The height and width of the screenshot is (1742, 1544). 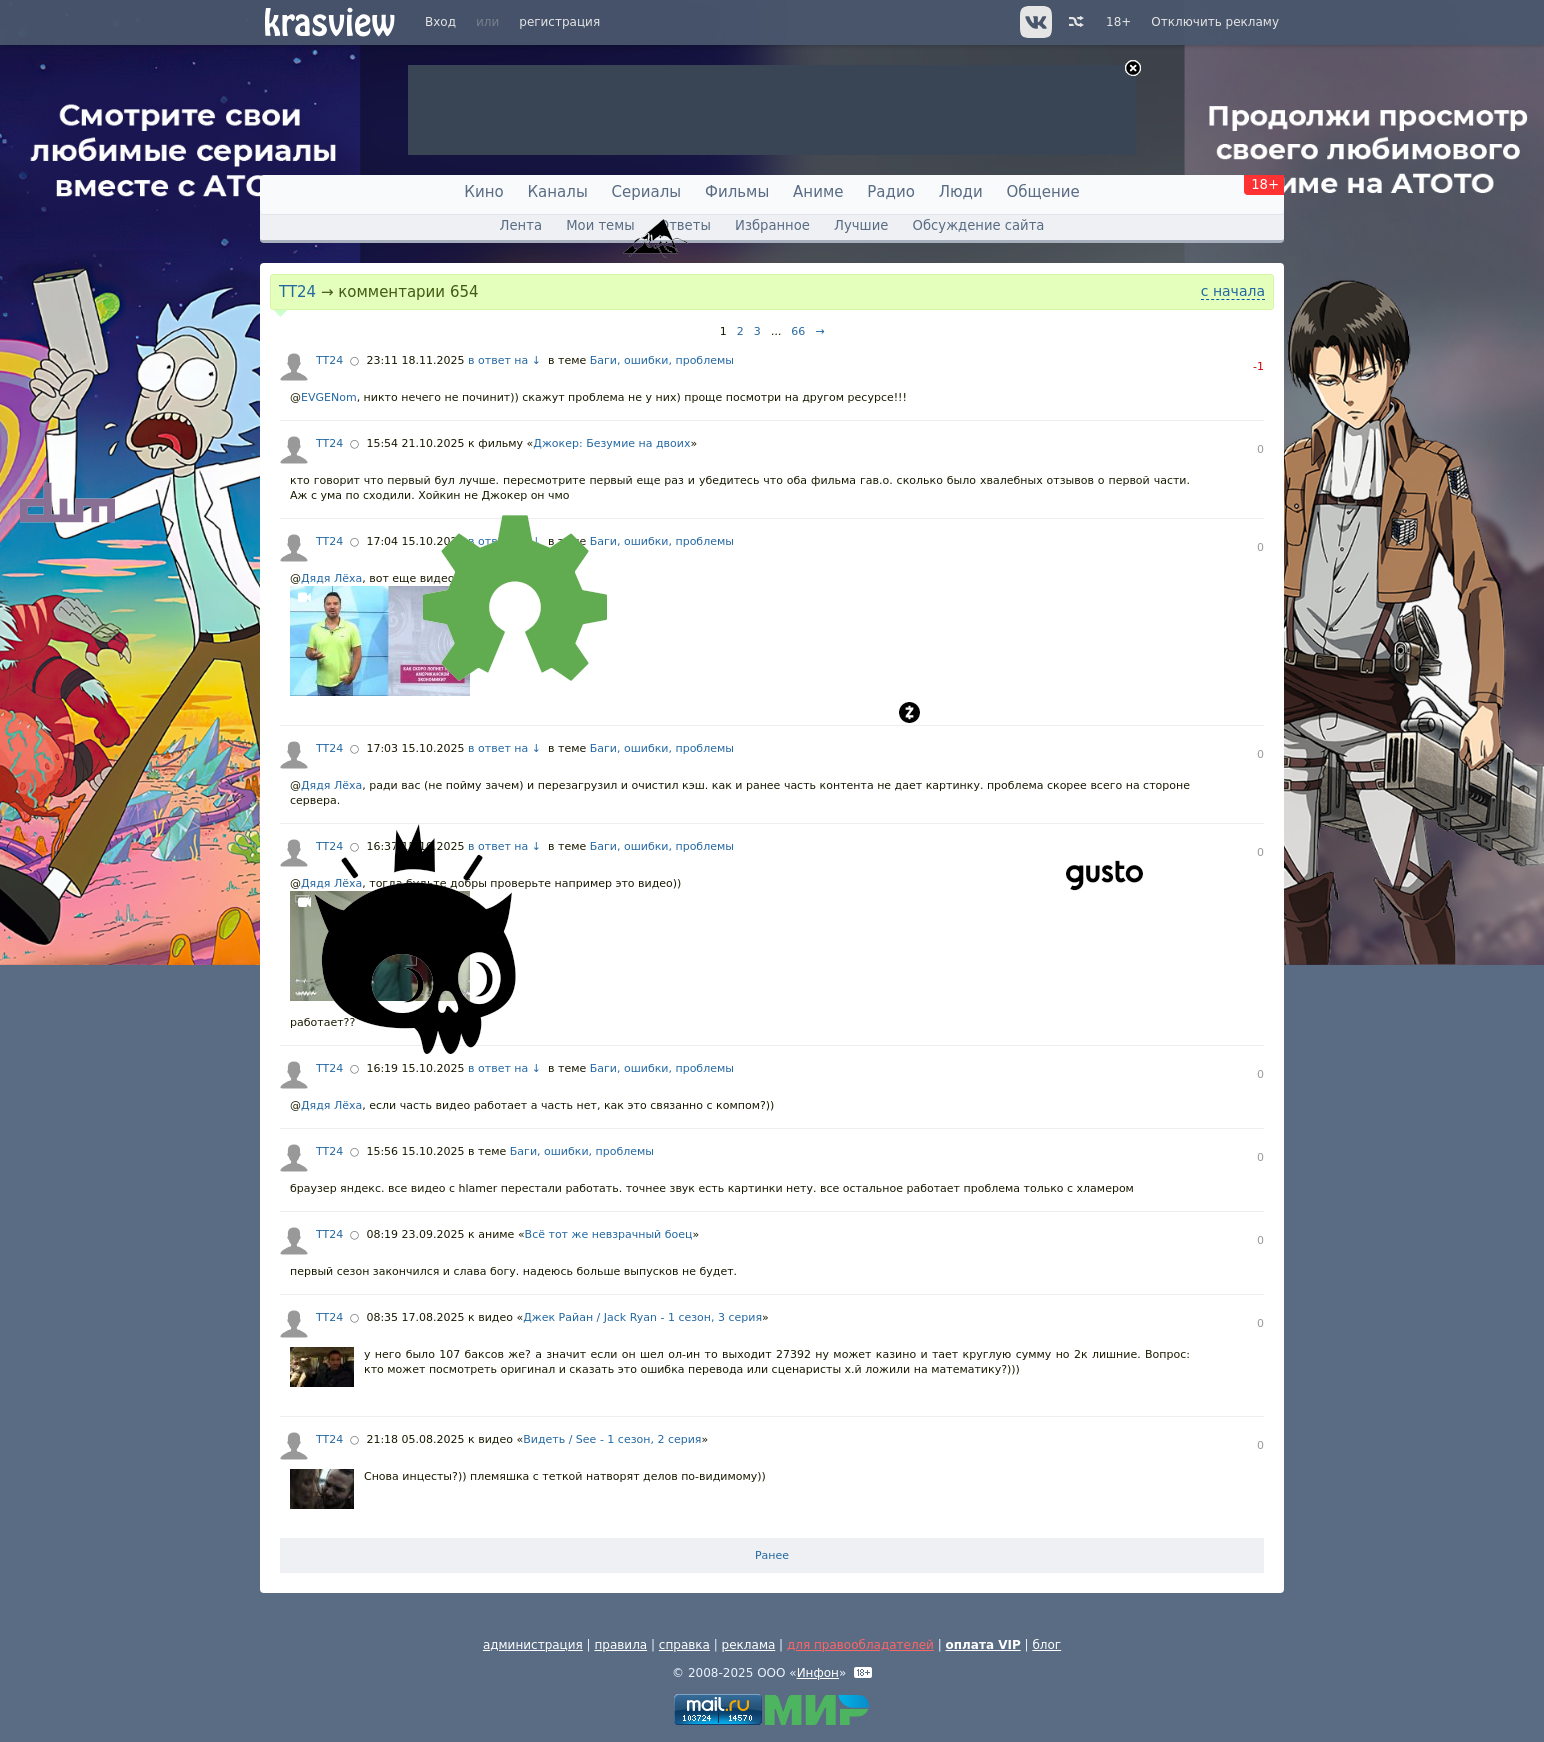 What do you see at coordinates (655, 238) in the screenshot?
I see `apache ant build tool logo` at bounding box center [655, 238].